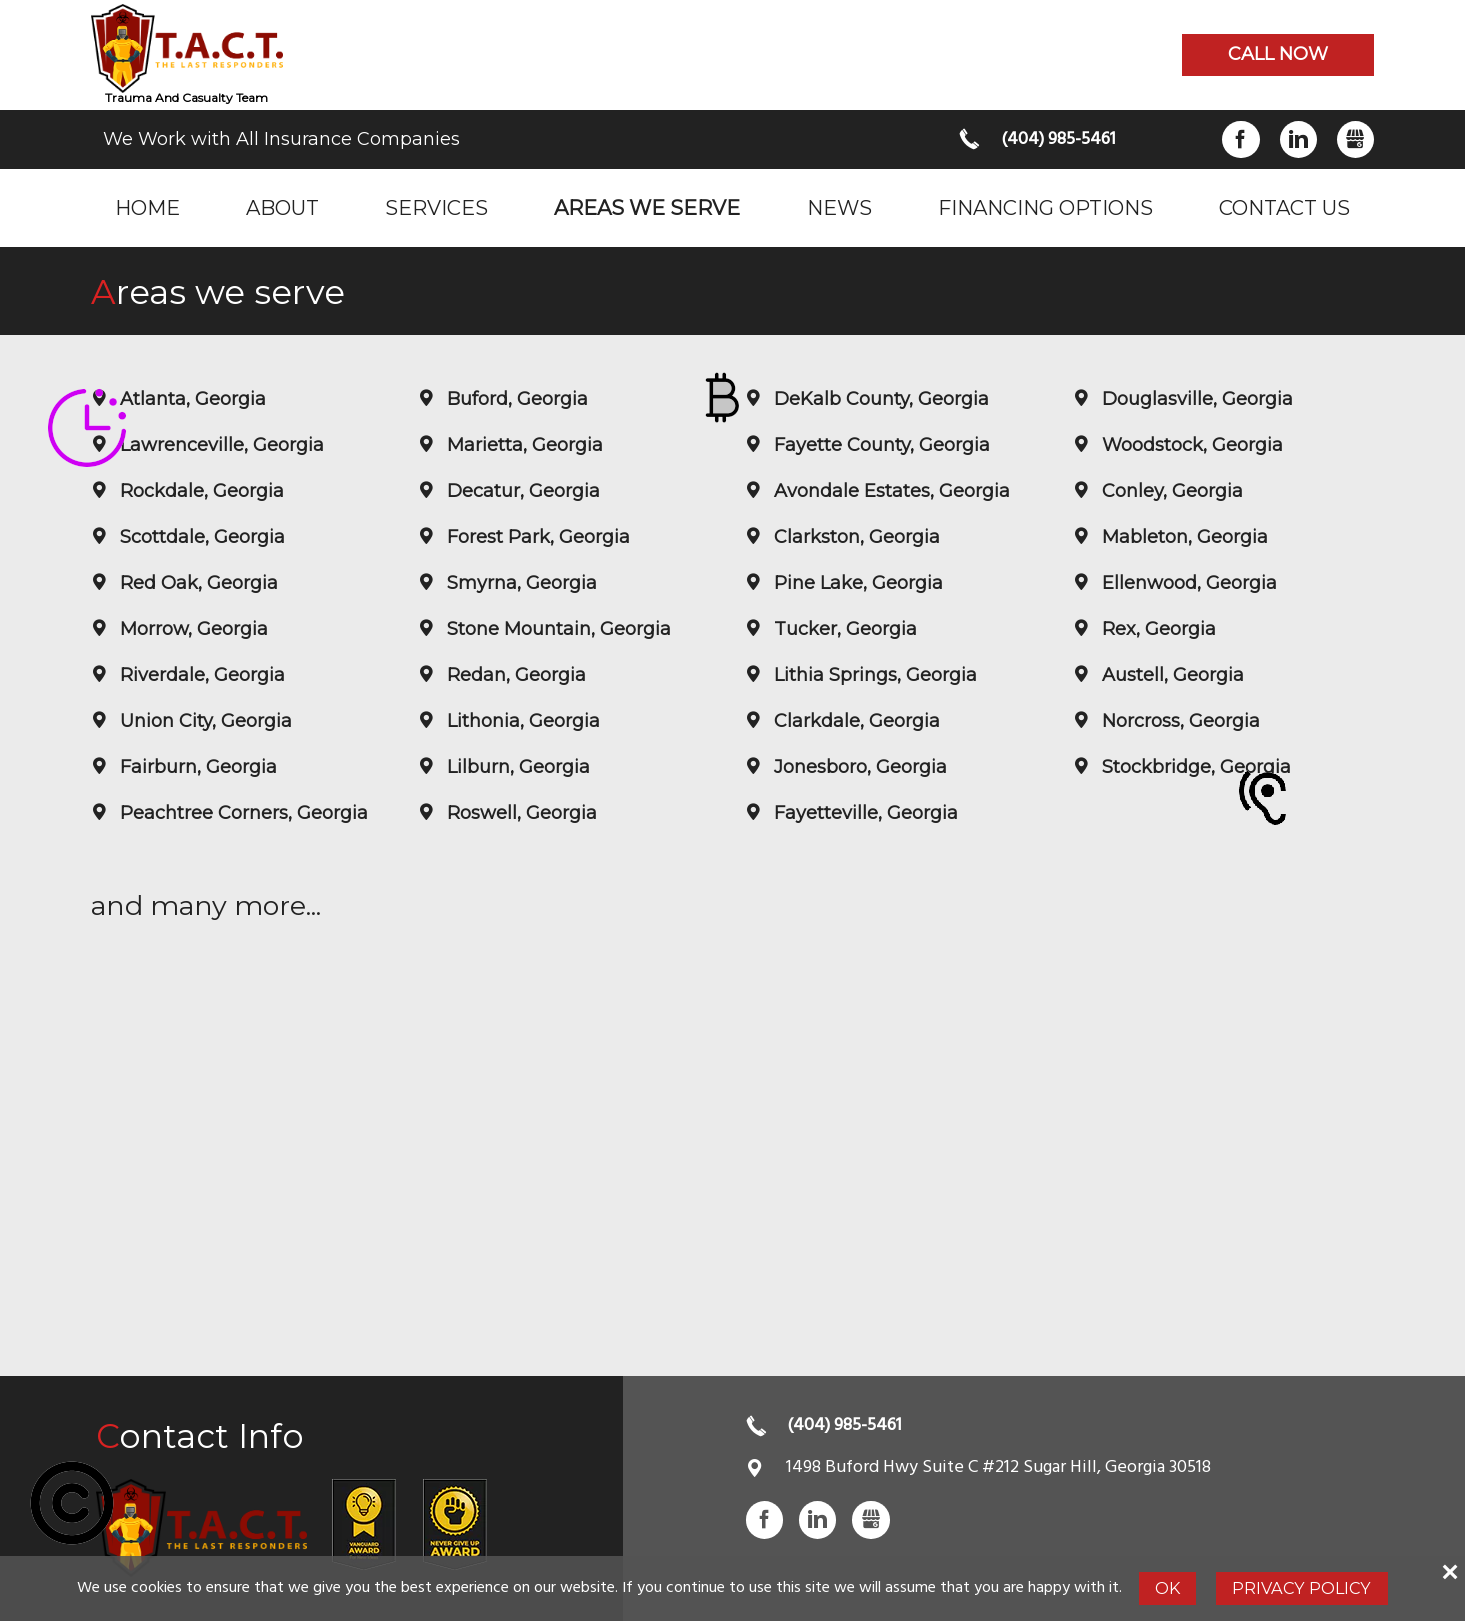 The image size is (1465, 1621). Describe the element at coordinates (720, 398) in the screenshot. I see `view bitcoin balance or wallet` at that location.